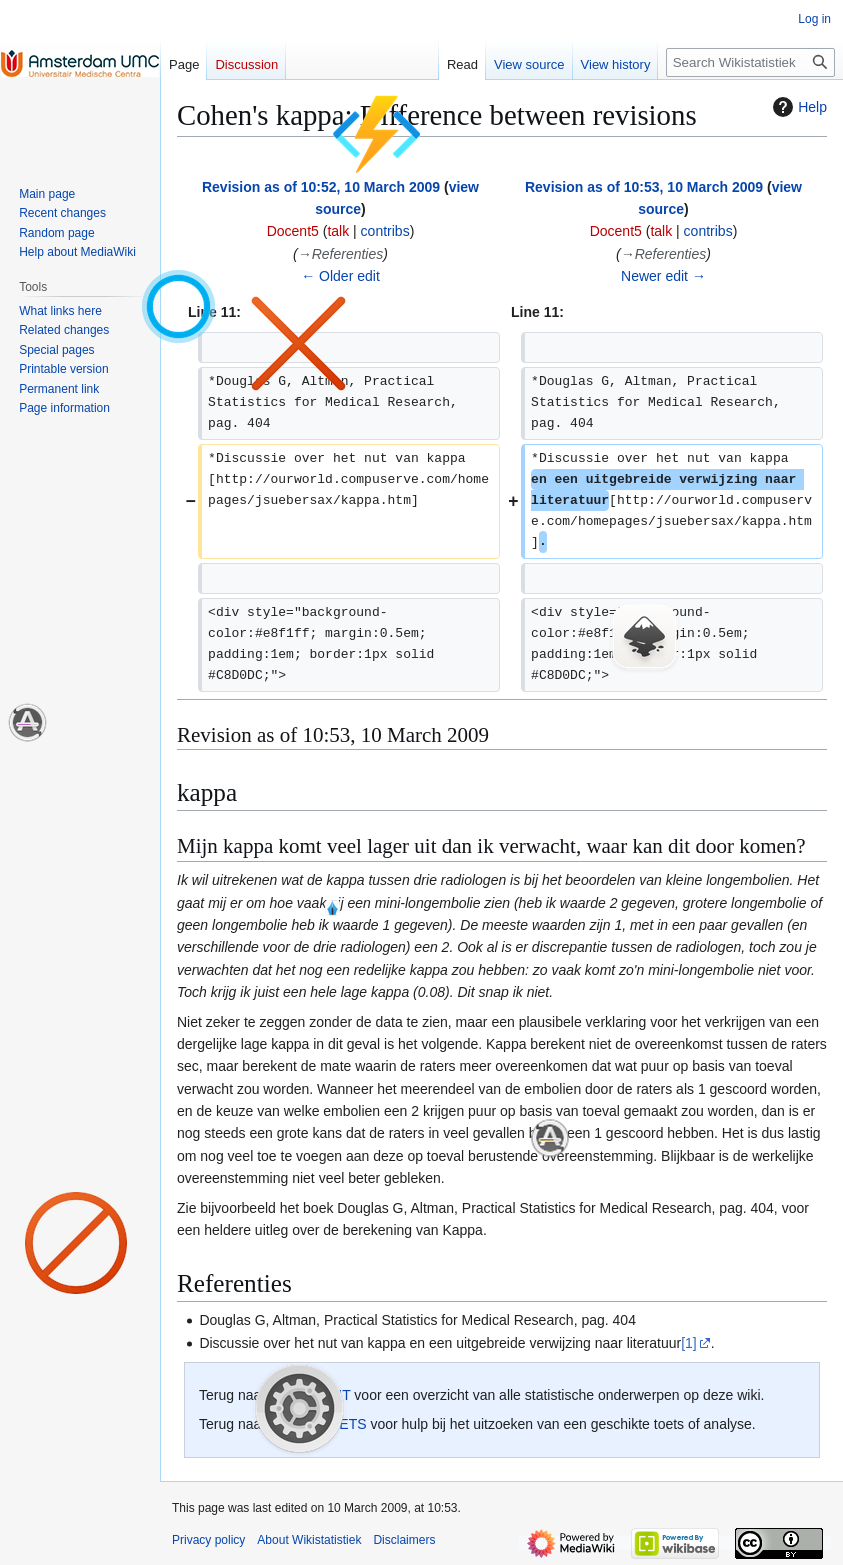  I want to click on open scrivano writing app, so click(332, 907).